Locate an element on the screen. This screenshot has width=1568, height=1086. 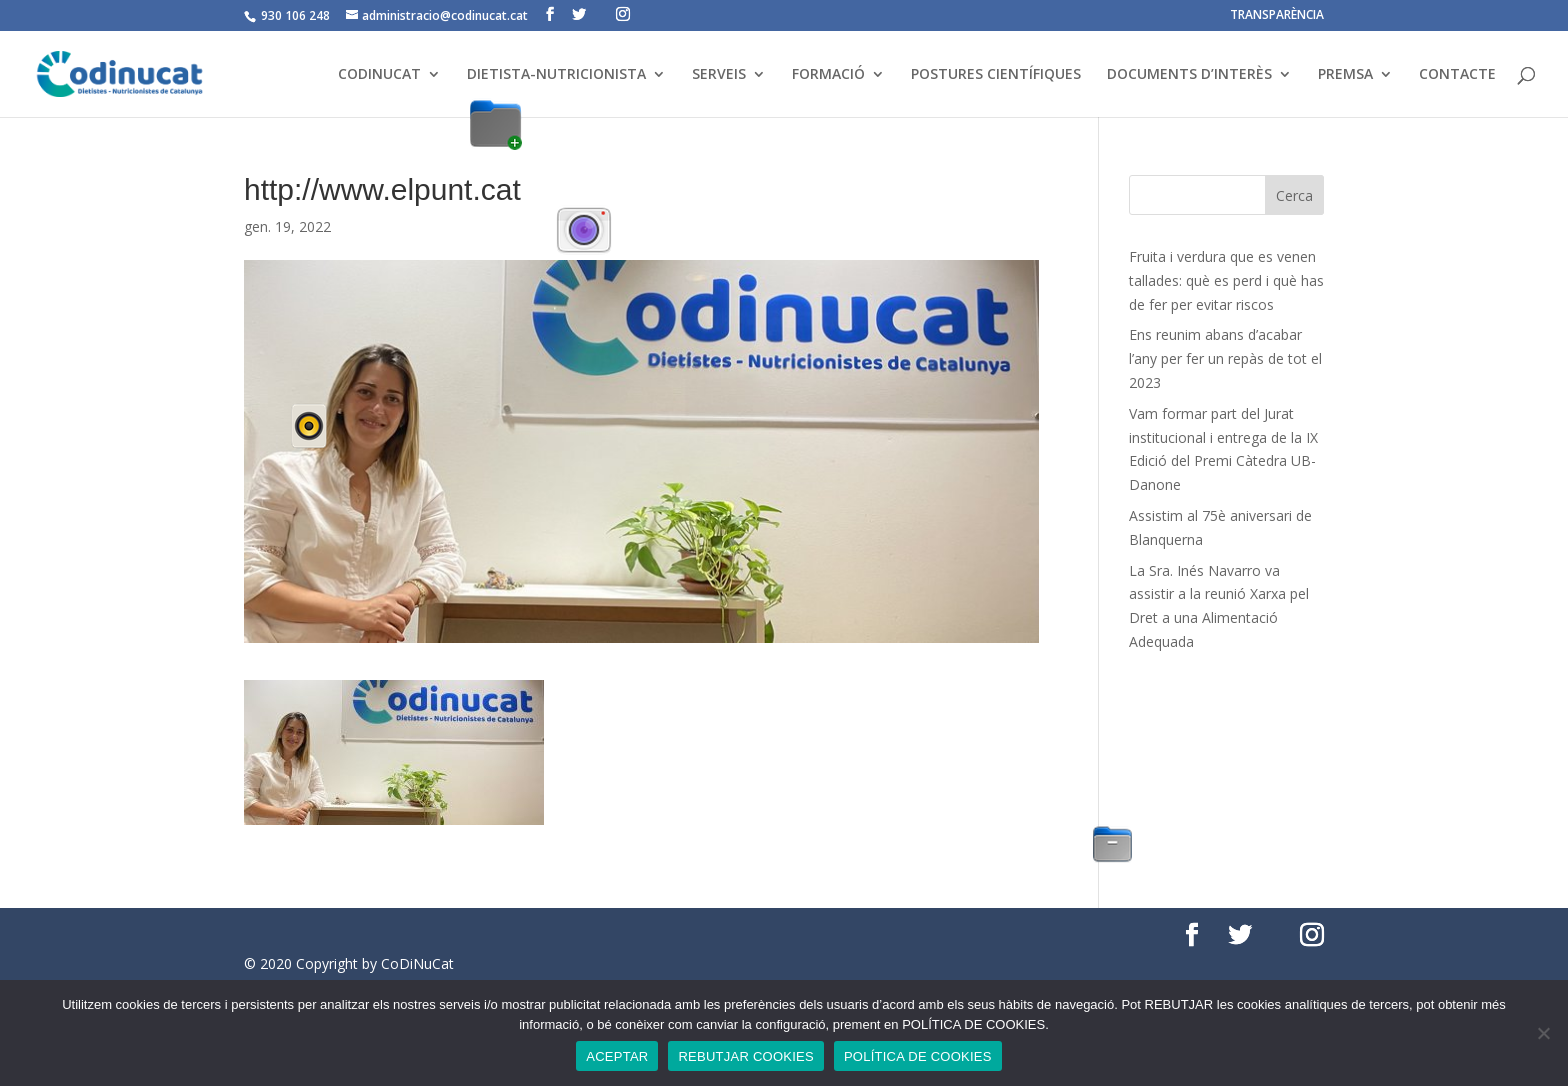
open the cheese webcam application is located at coordinates (584, 230).